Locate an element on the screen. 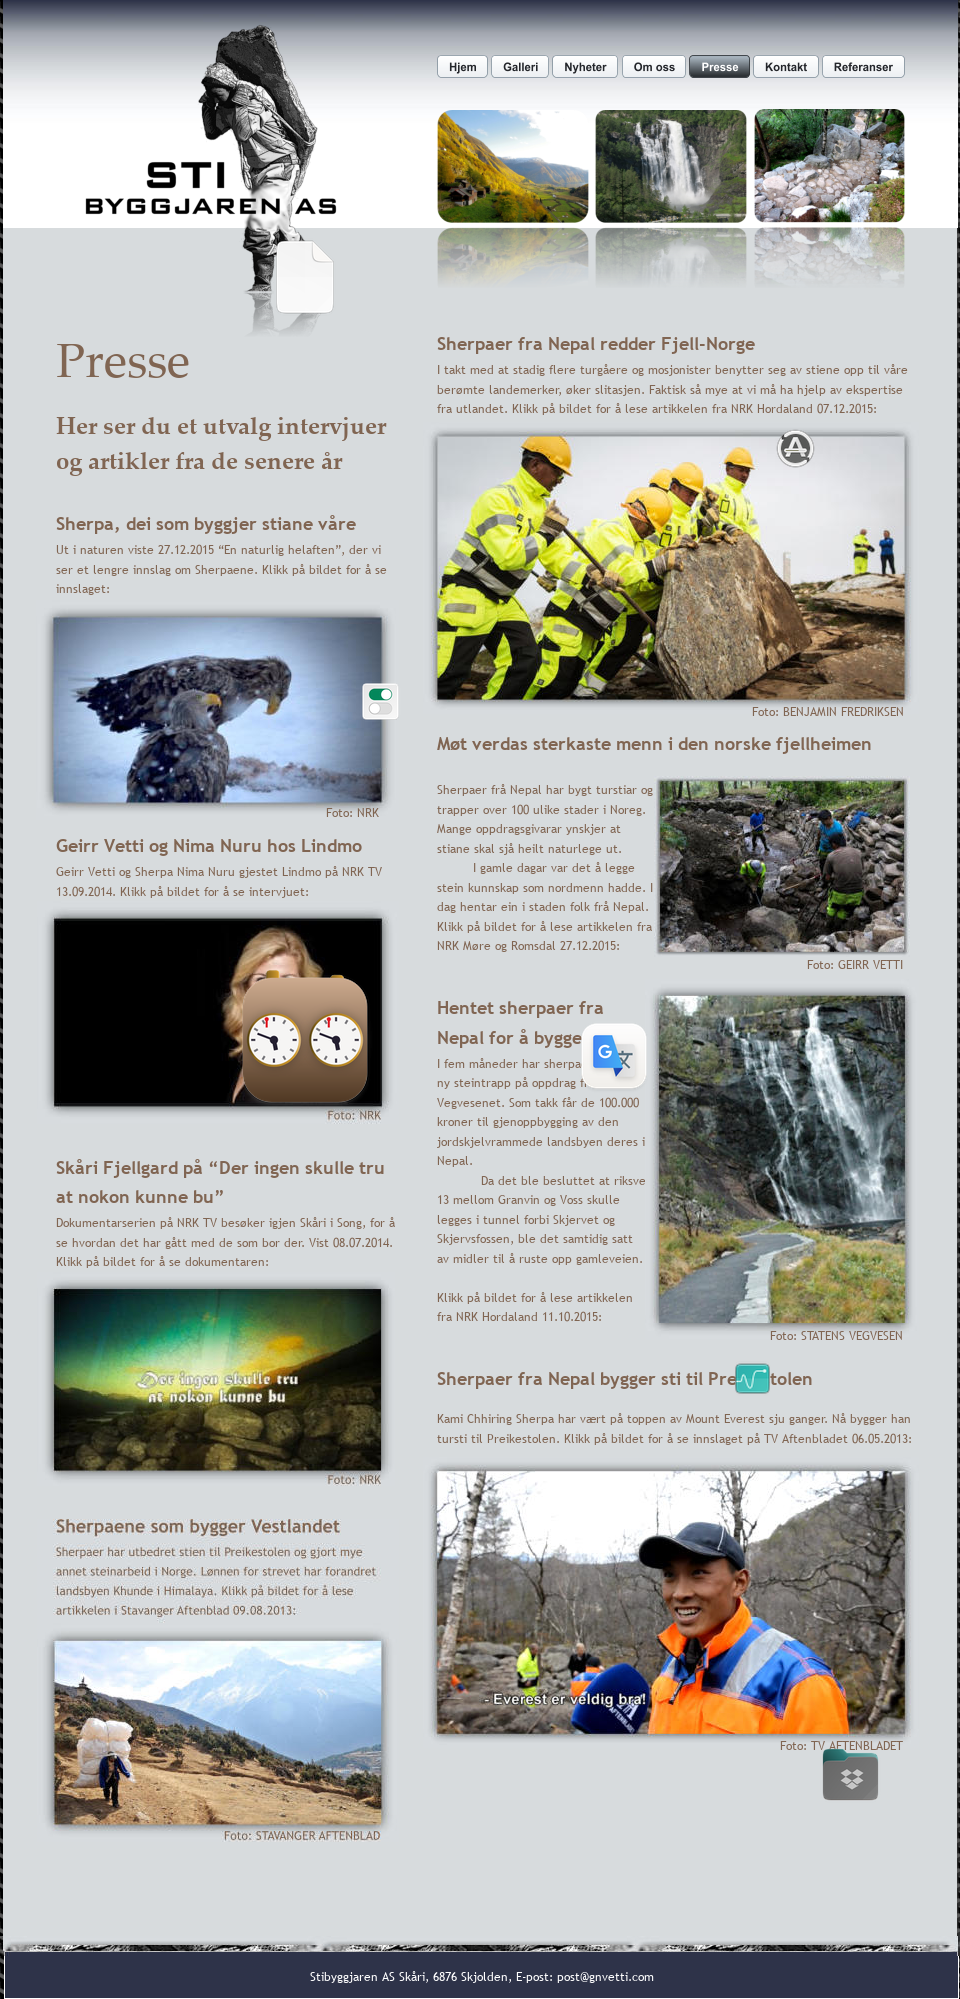  open the software update manager is located at coordinates (795, 448).